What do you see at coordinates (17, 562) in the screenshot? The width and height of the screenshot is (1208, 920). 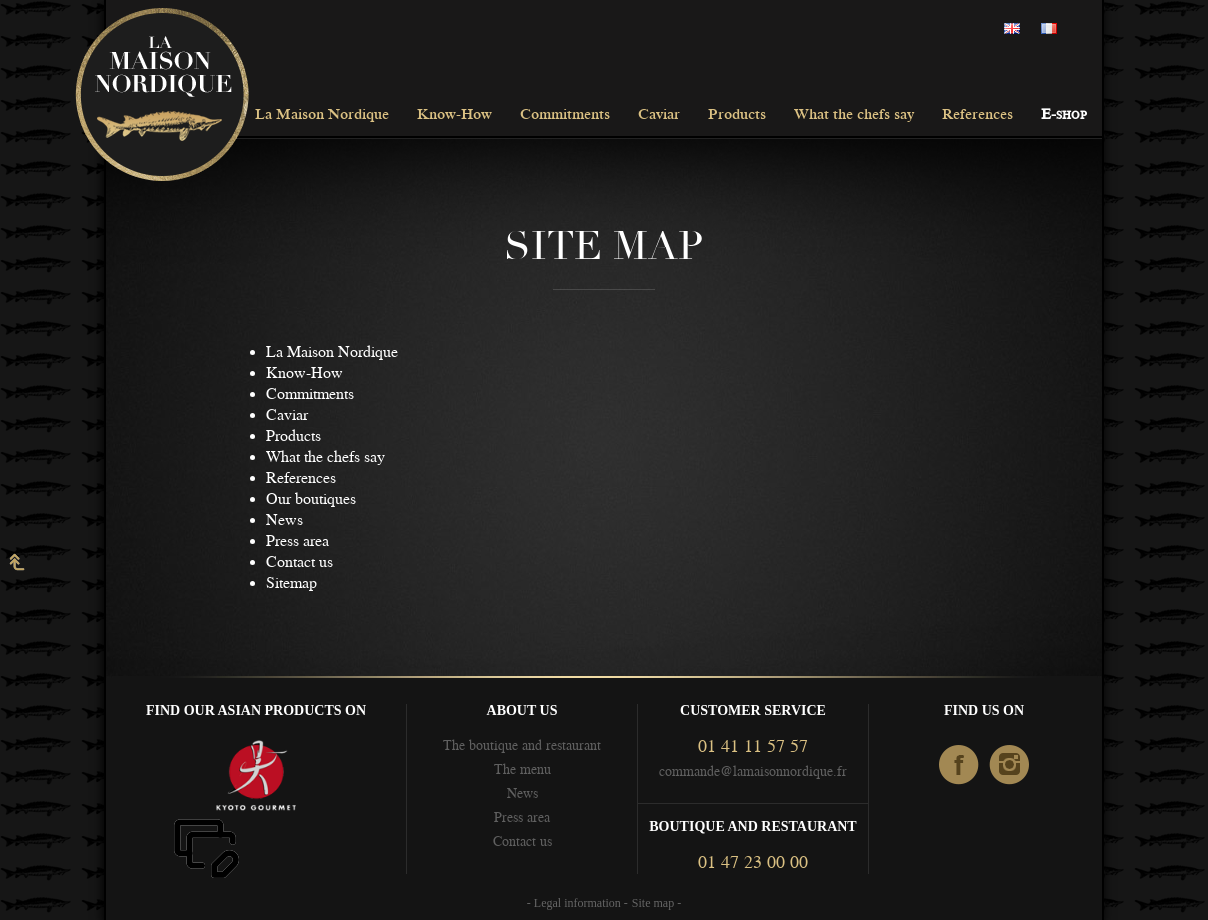 I see `go back two levels in navigation` at bounding box center [17, 562].